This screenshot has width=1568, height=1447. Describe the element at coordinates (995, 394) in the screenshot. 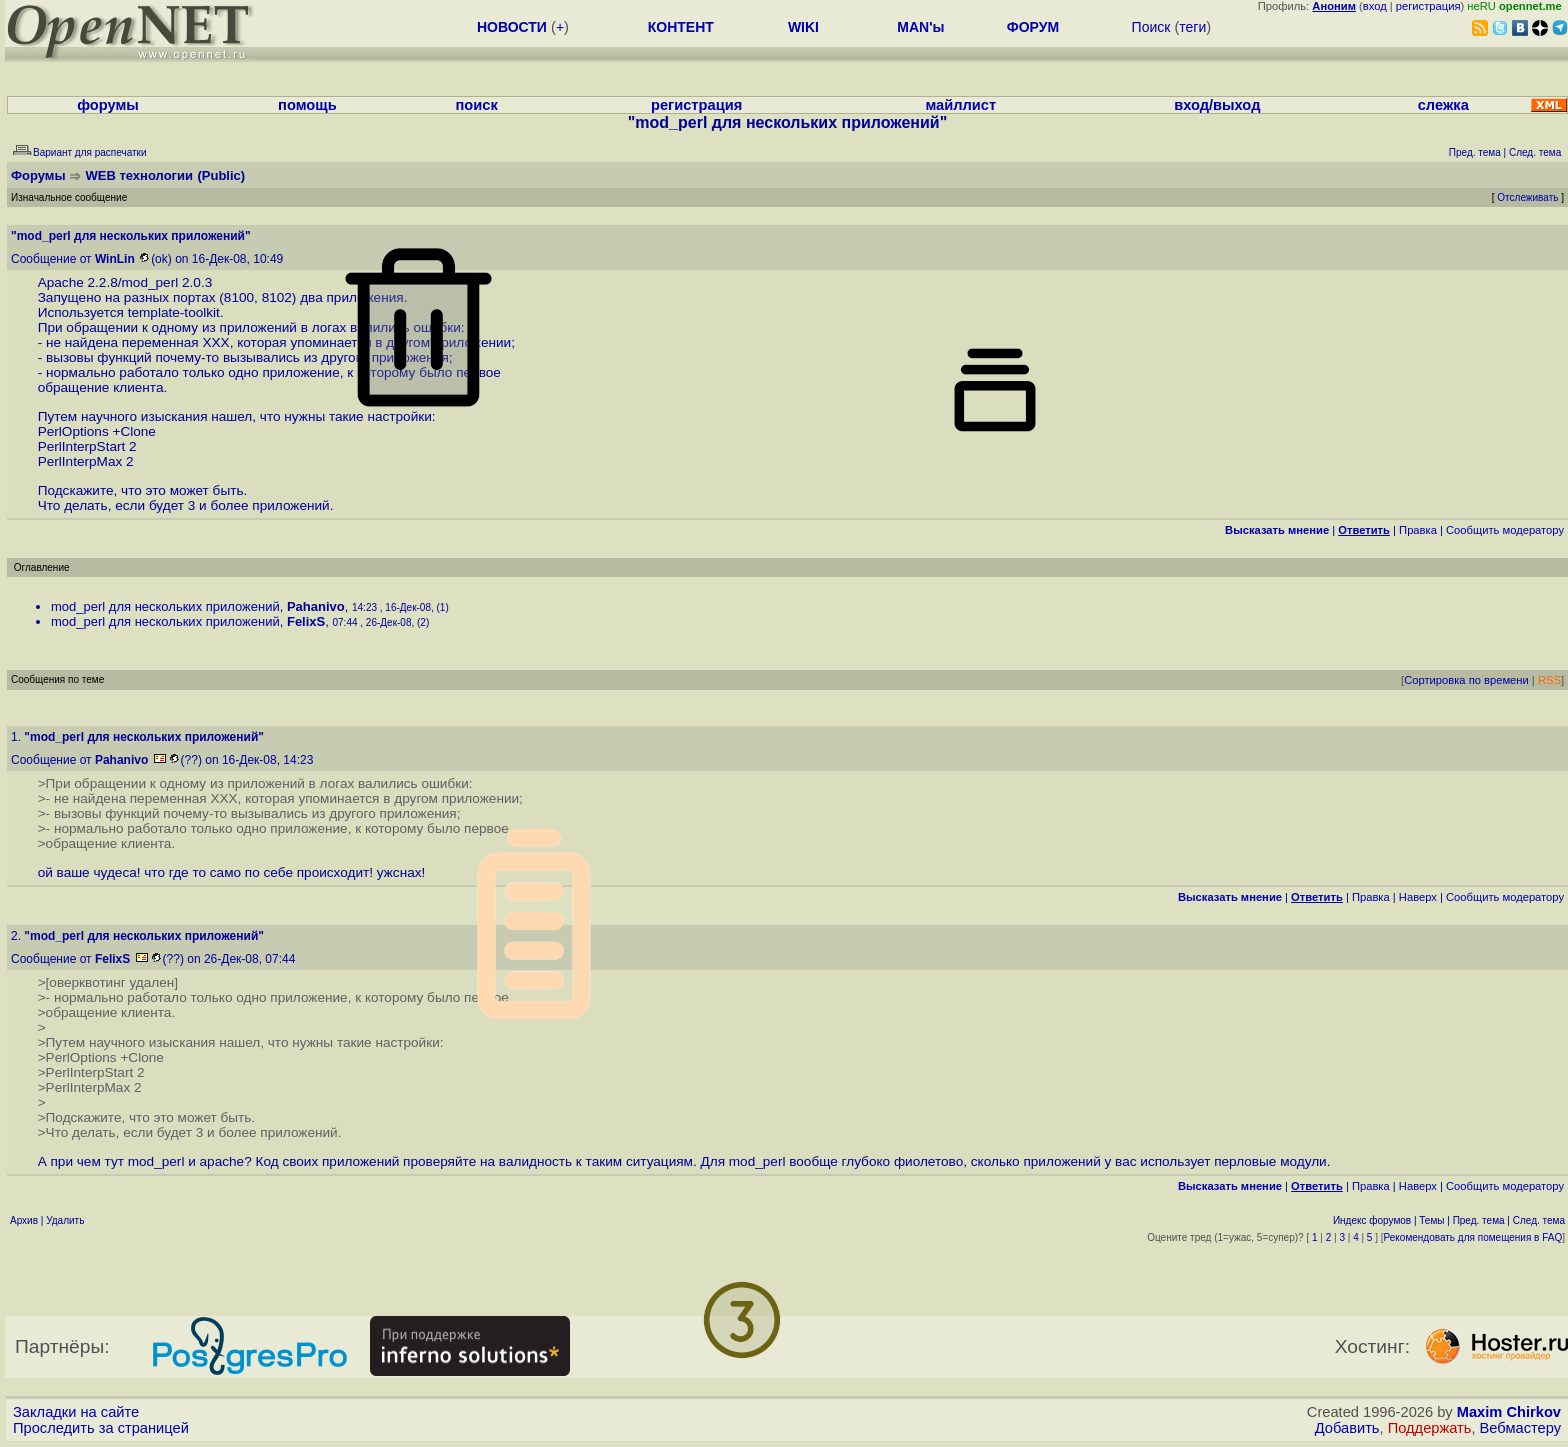

I see `view stacked cards or layers` at that location.